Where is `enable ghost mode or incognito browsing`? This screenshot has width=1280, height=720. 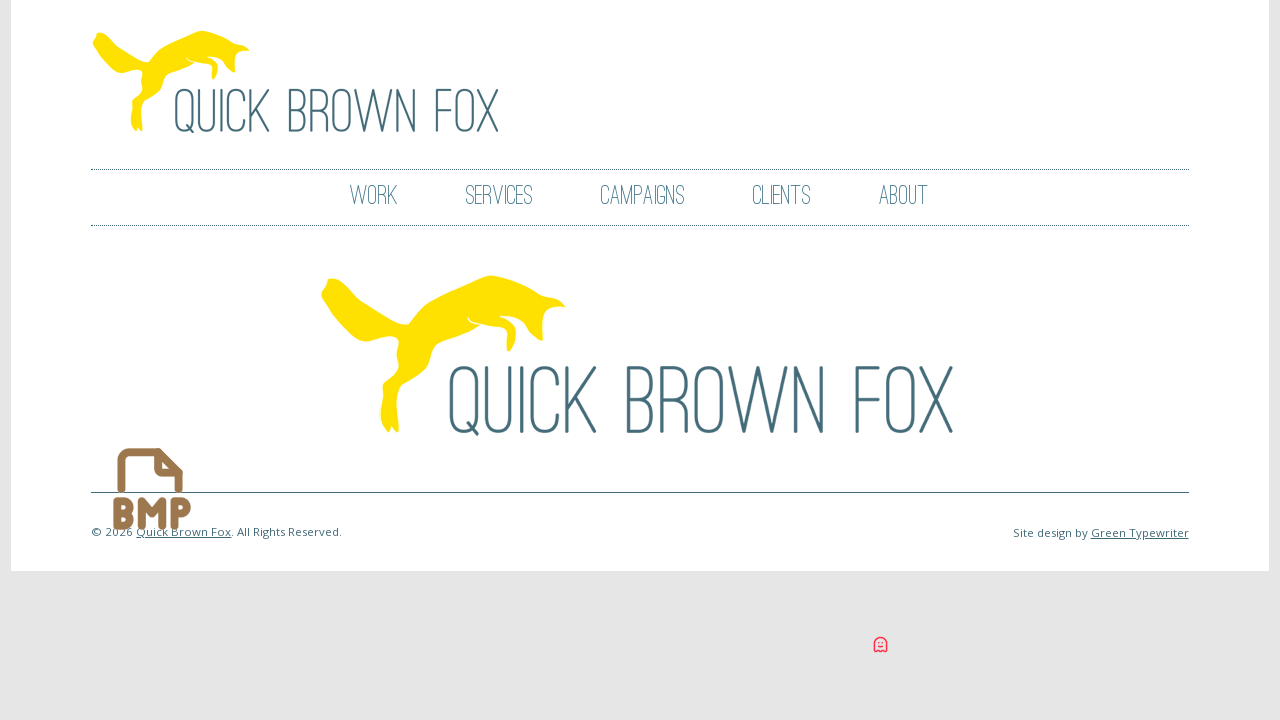 enable ghost mode or incognito browsing is located at coordinates (880, 644).